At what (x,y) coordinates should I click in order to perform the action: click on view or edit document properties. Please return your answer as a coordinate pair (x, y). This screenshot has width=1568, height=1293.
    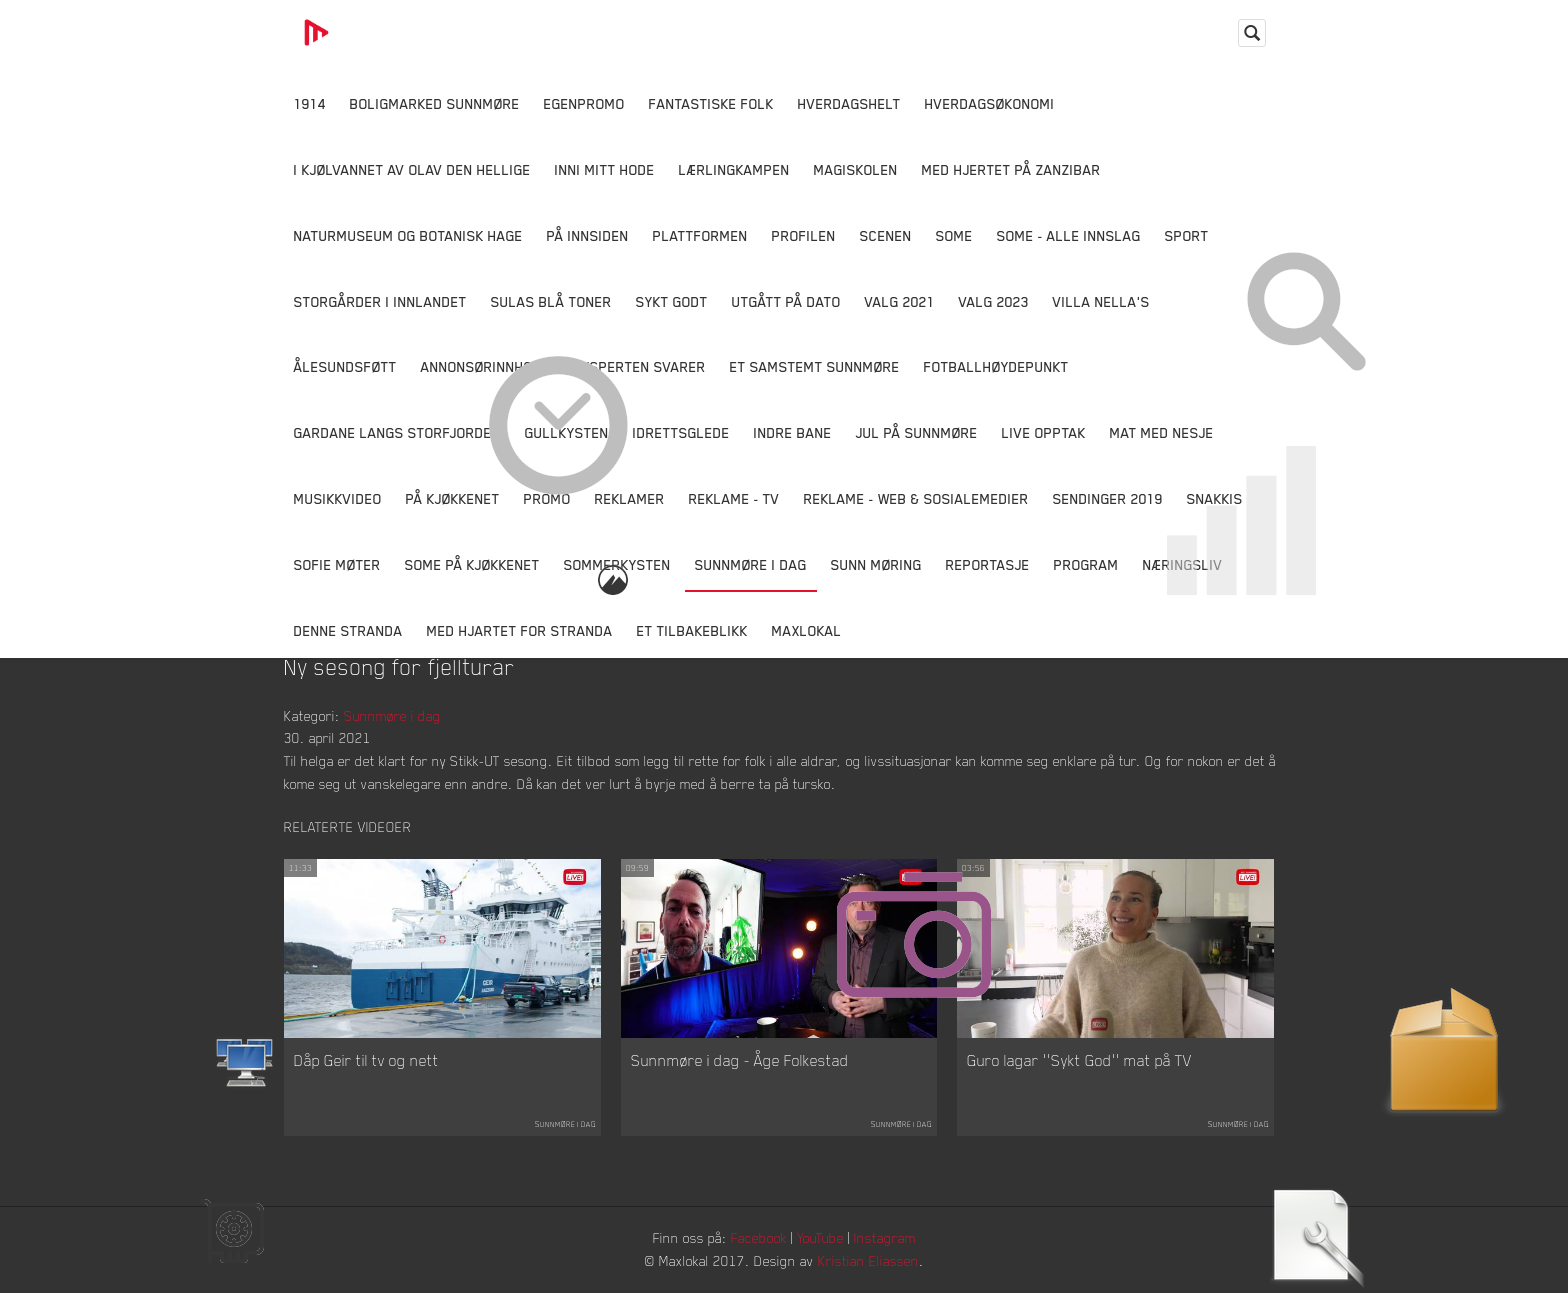
    Looking at the image, I should click on (1319, 1238).